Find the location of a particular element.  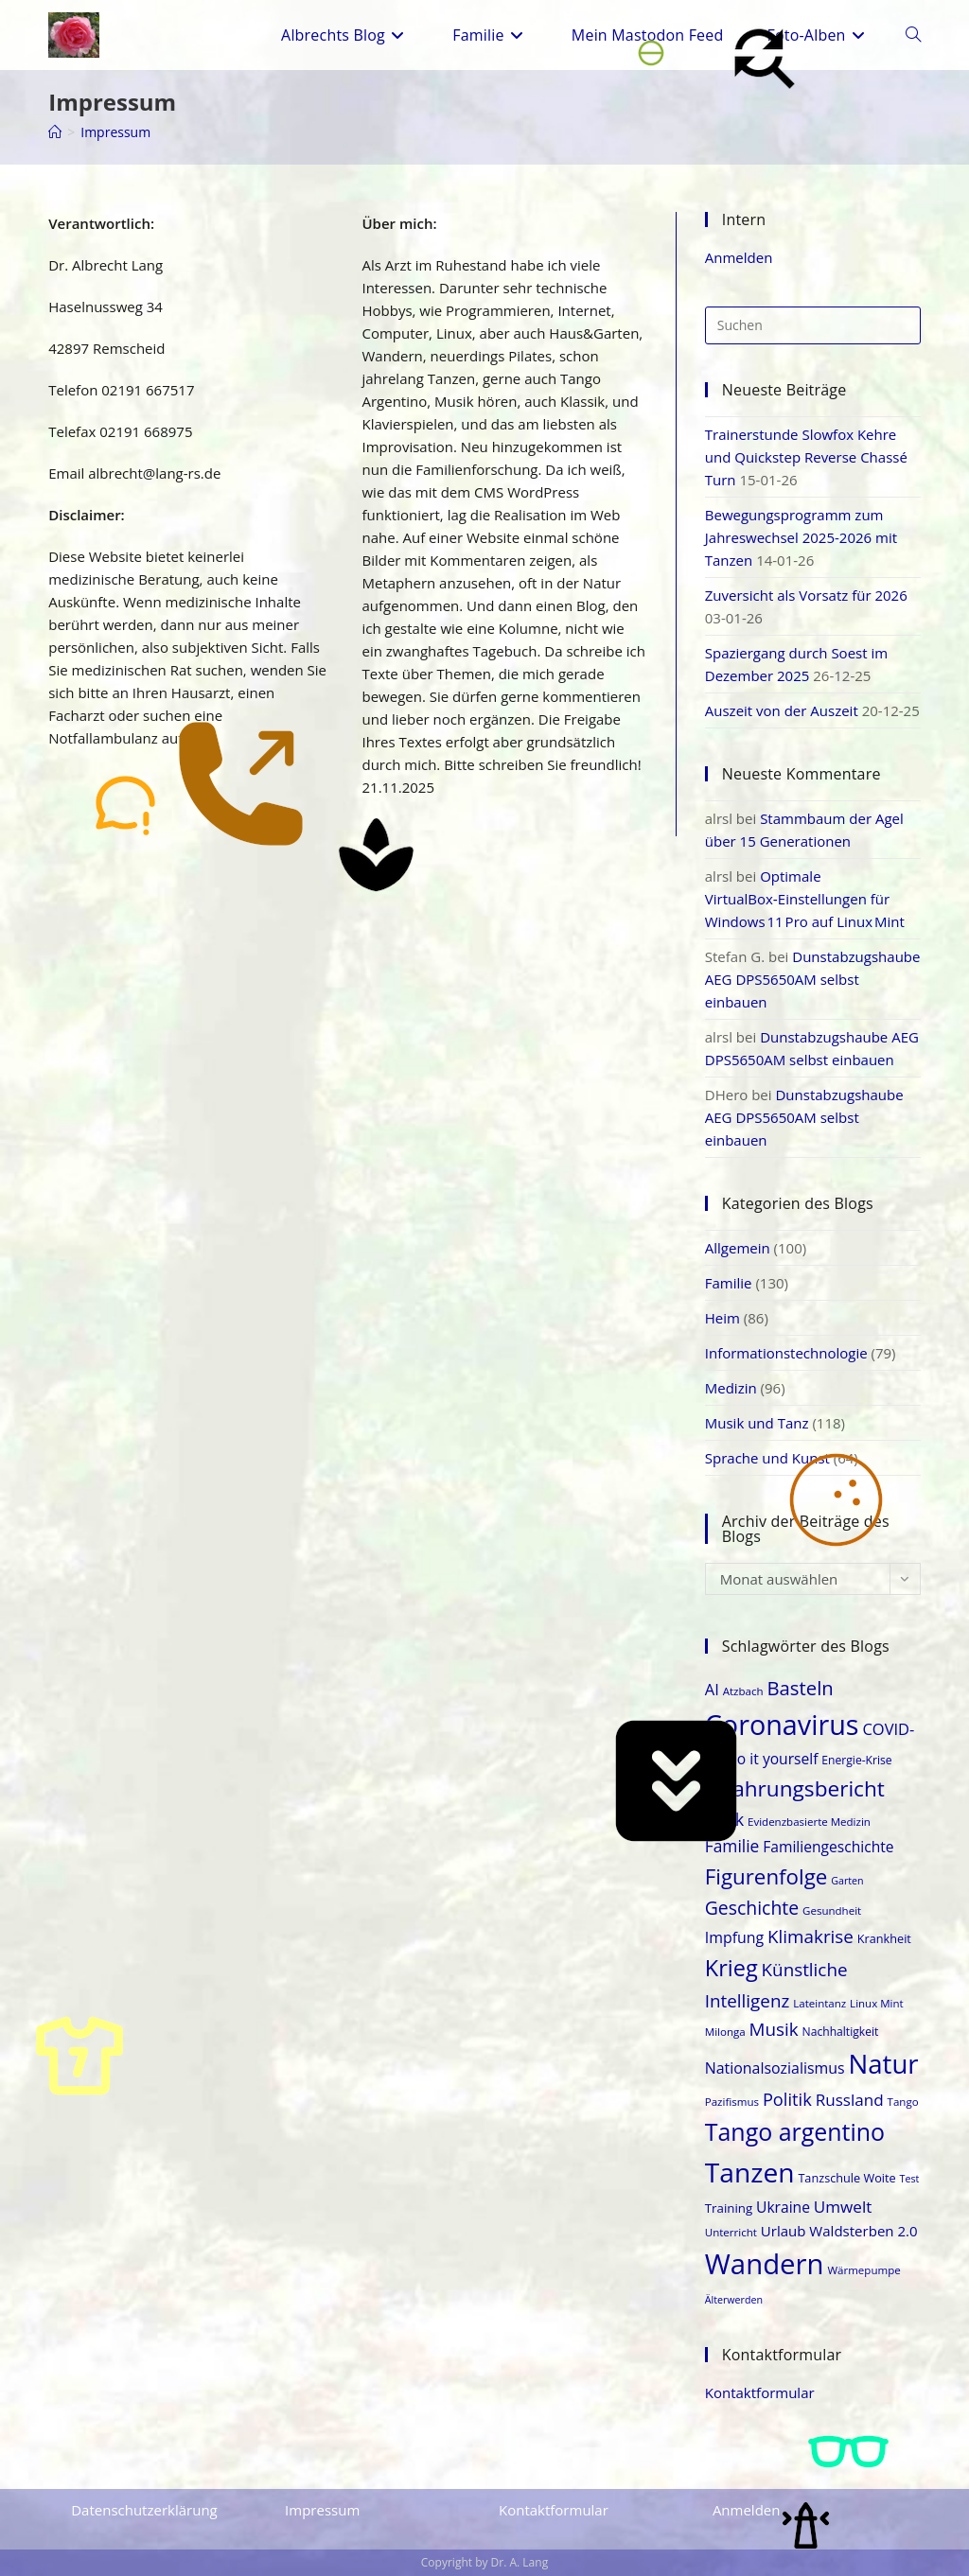

enable reading mode or accessibility features is located at coordinates (848, 2451).